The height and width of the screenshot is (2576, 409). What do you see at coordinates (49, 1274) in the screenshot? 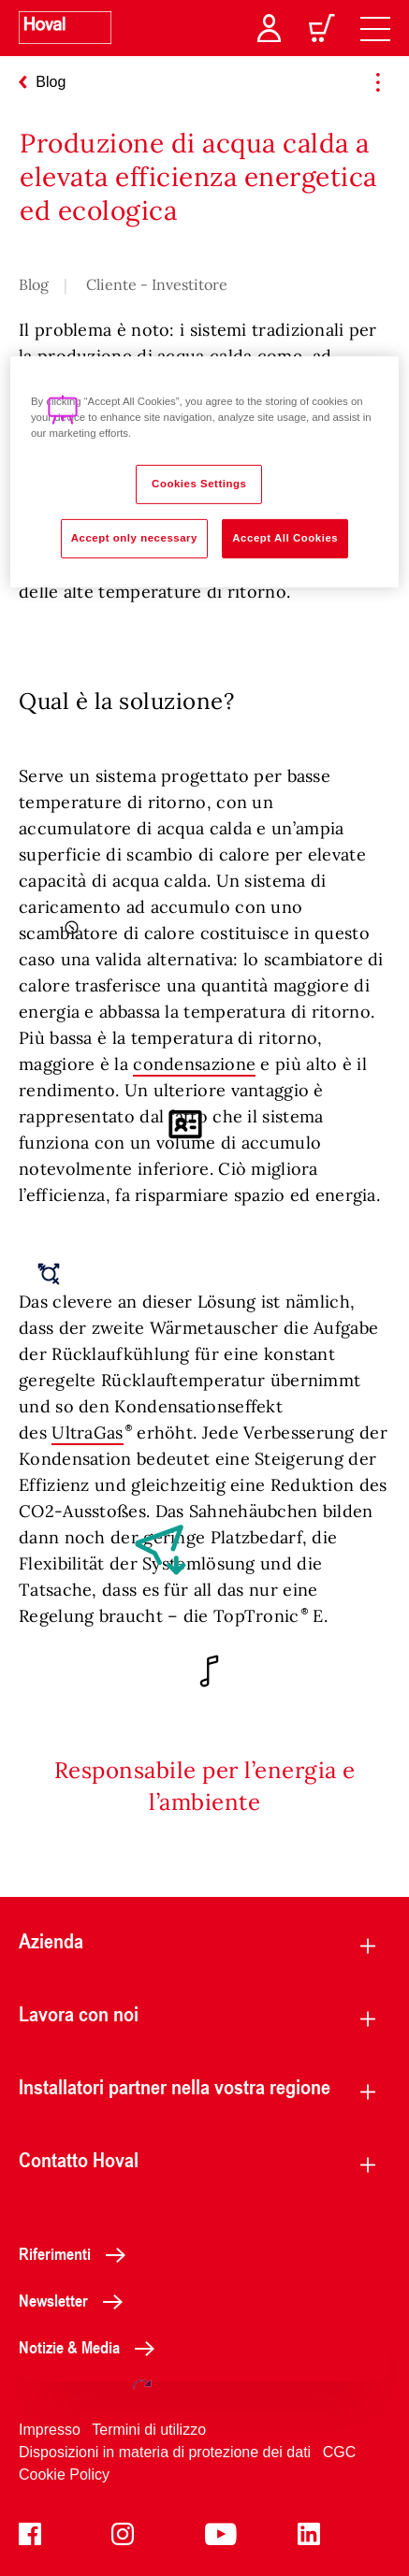
I see `indicates transgender identity option` at bounding box center [49, 1274].